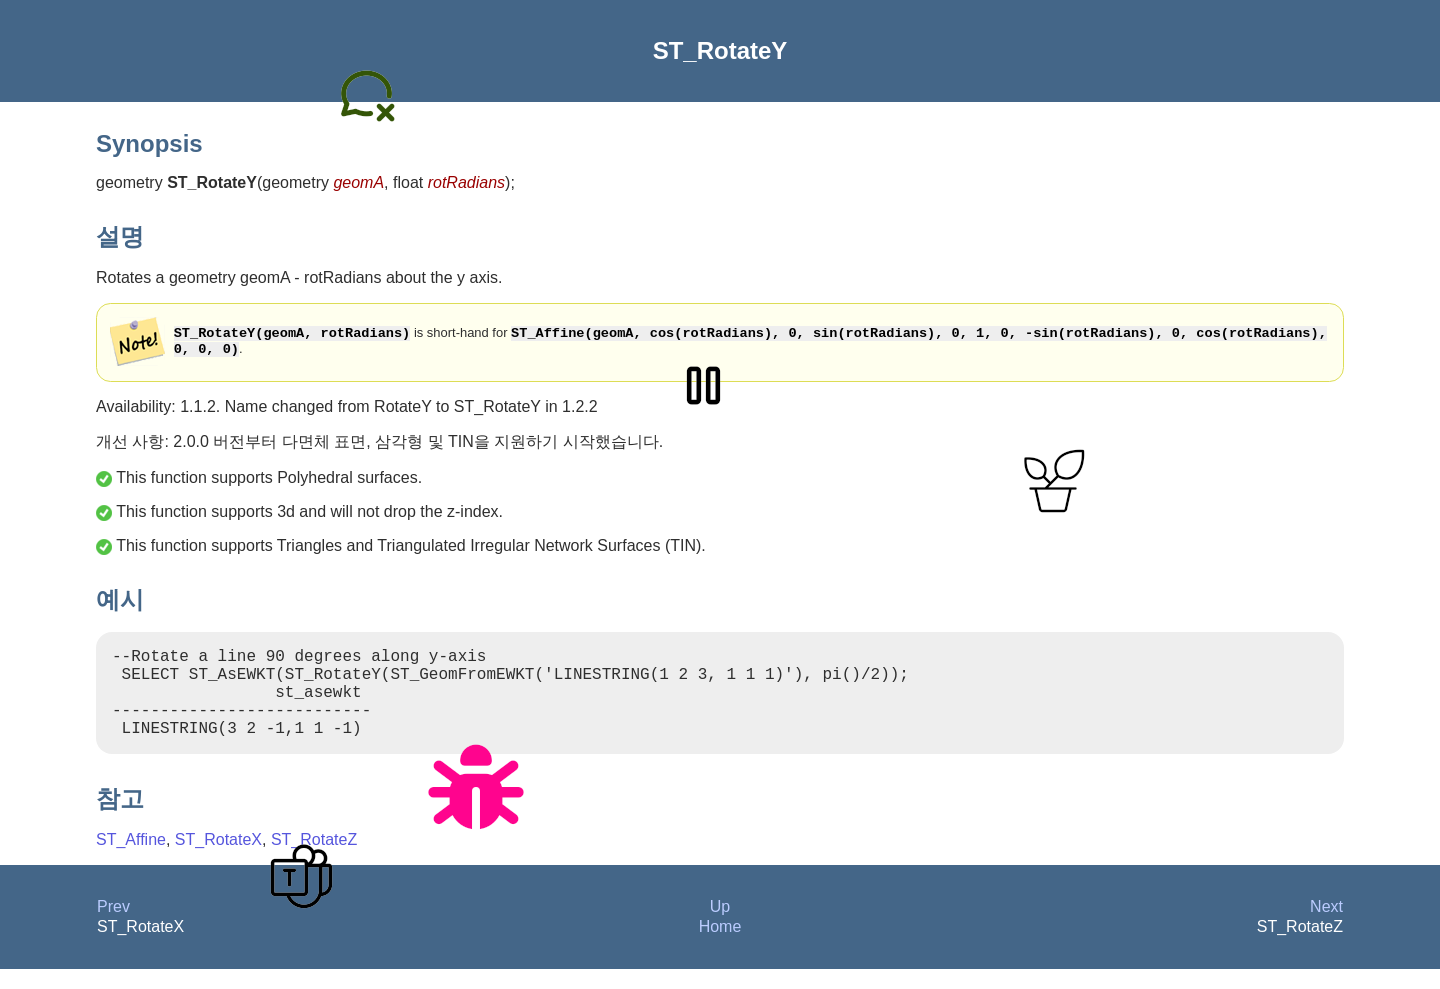 The image size is (1440, 989). Describe the element at coordinates (476, 787) in the screenshot. I see `report a bug or issue` at that location.